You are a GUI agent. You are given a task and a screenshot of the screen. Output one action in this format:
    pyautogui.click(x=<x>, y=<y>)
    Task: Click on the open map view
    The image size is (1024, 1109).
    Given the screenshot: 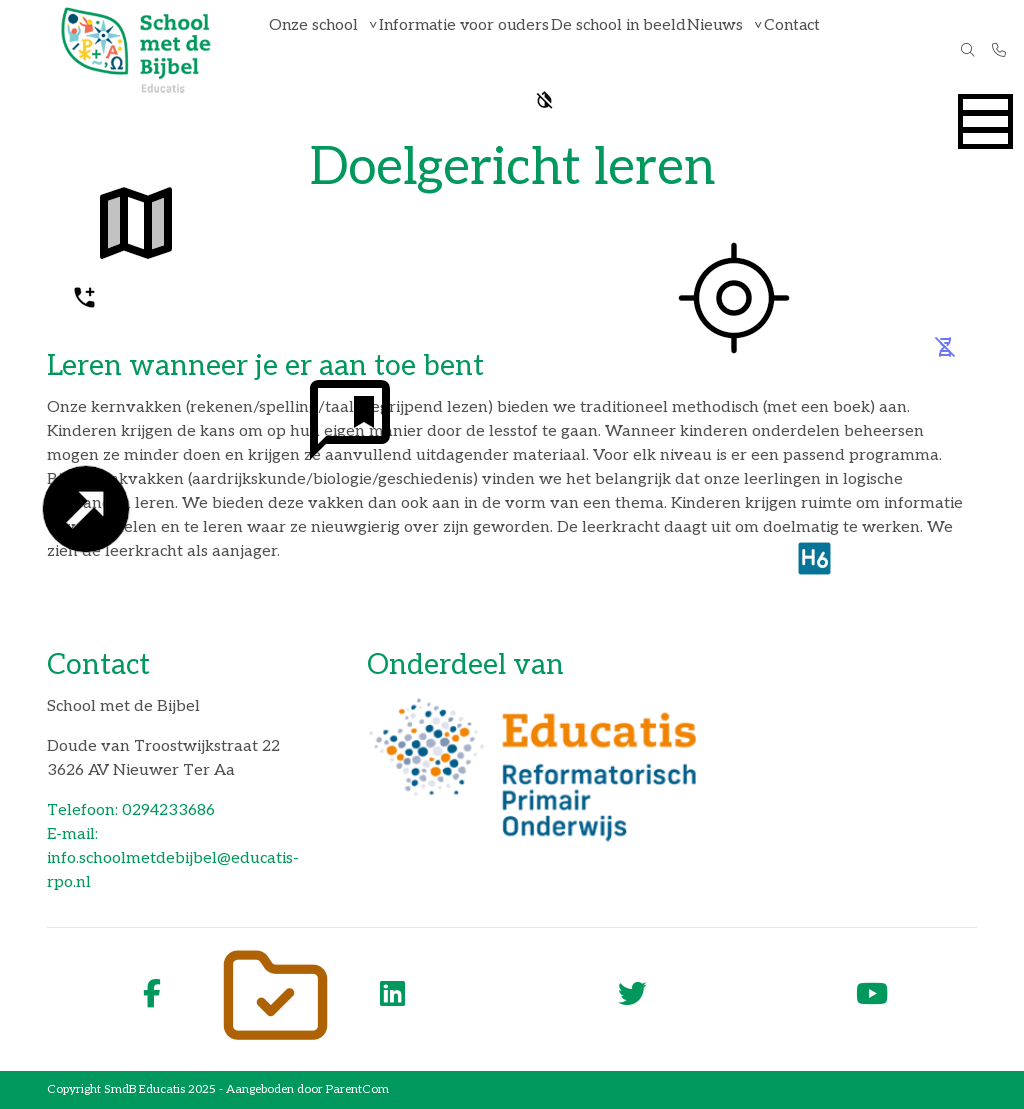 What is the action you would take?
    pyautogui.click(x=136, y=223)
    